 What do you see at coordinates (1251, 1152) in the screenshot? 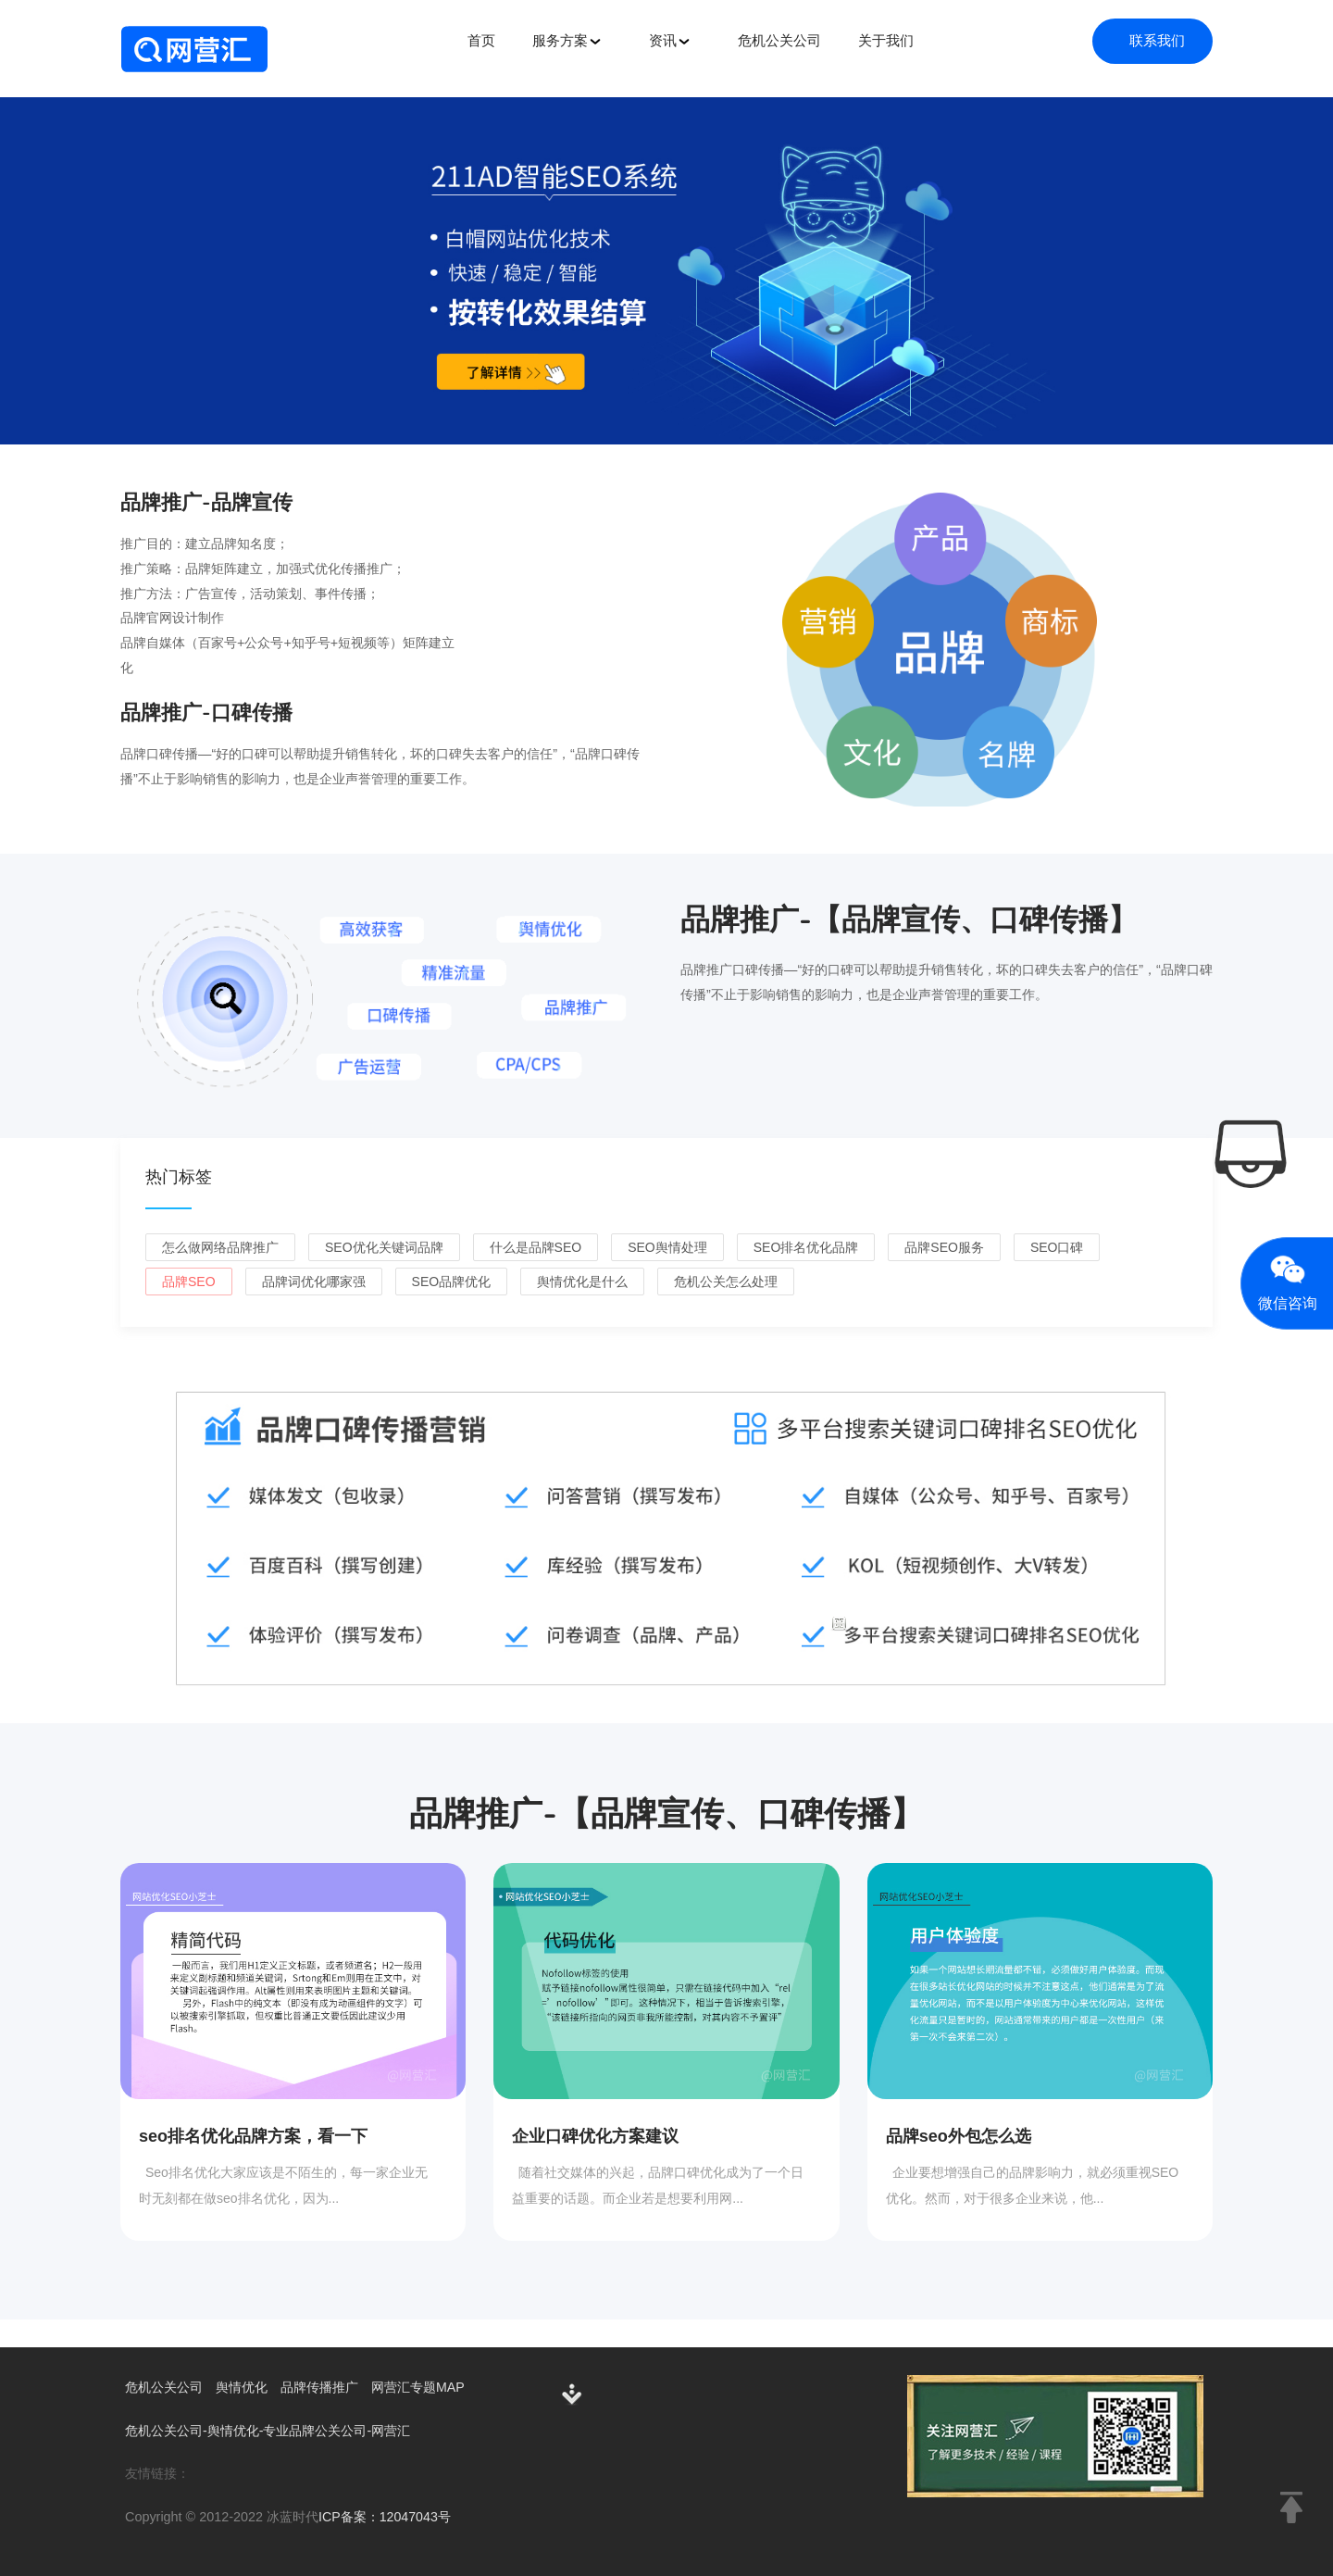
I see `access optical disc drive` at bounding box center [1251, 1152].